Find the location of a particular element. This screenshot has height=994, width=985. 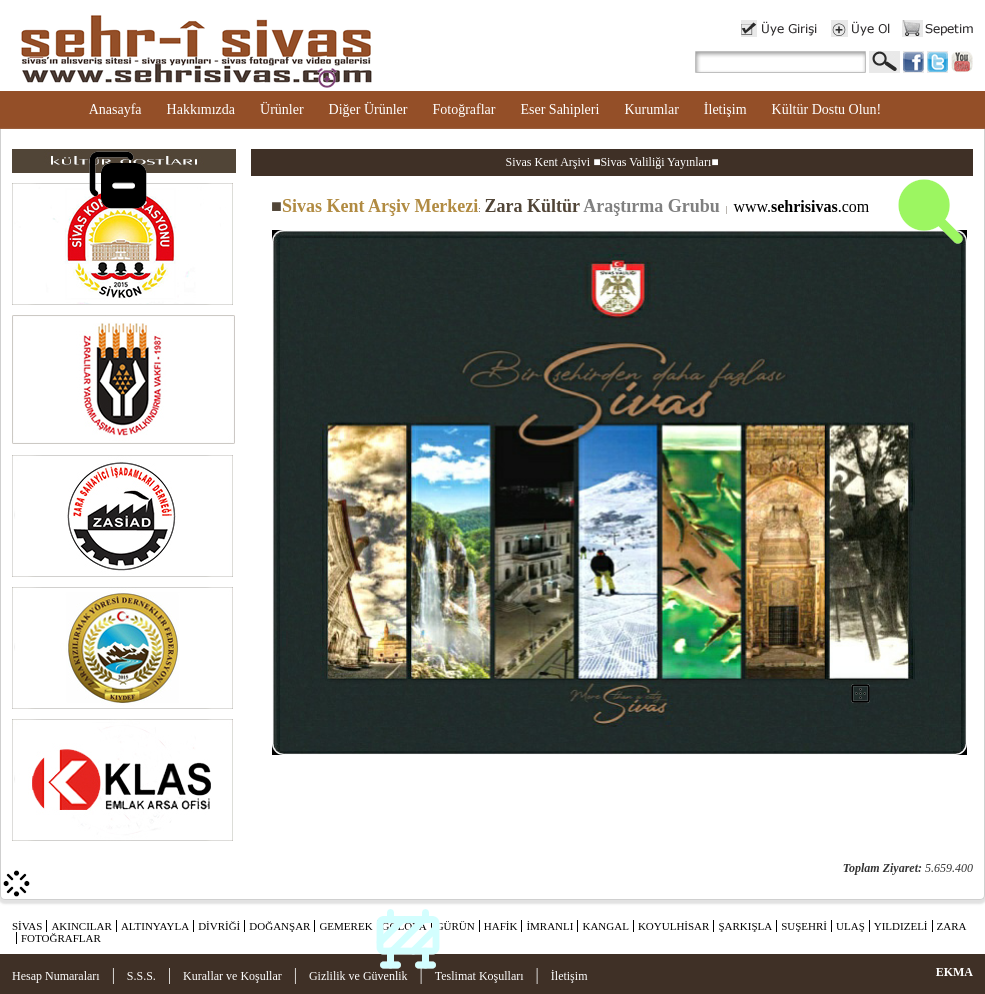

open steam gaming platform is located at coordinates (16, 883).